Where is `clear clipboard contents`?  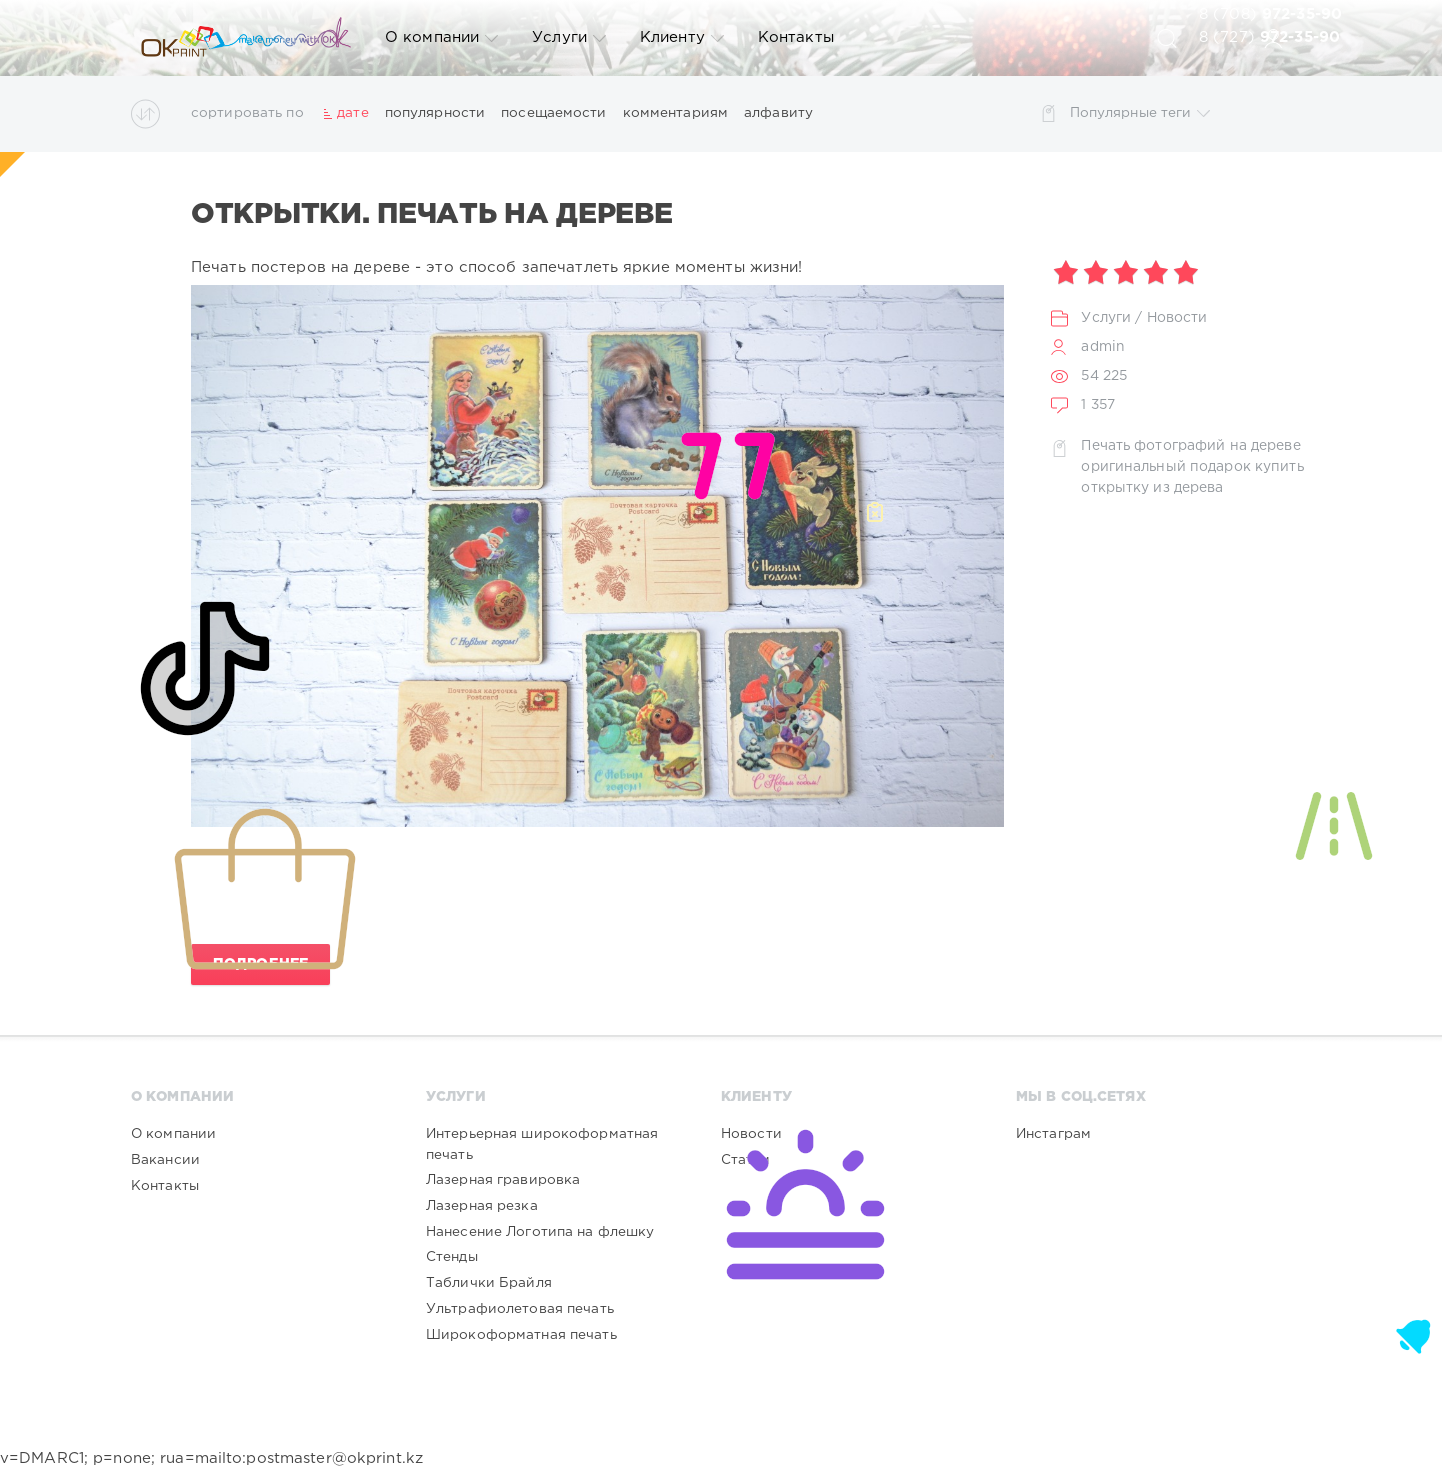
clear clipboard contents is located at coordinates (875, 512).